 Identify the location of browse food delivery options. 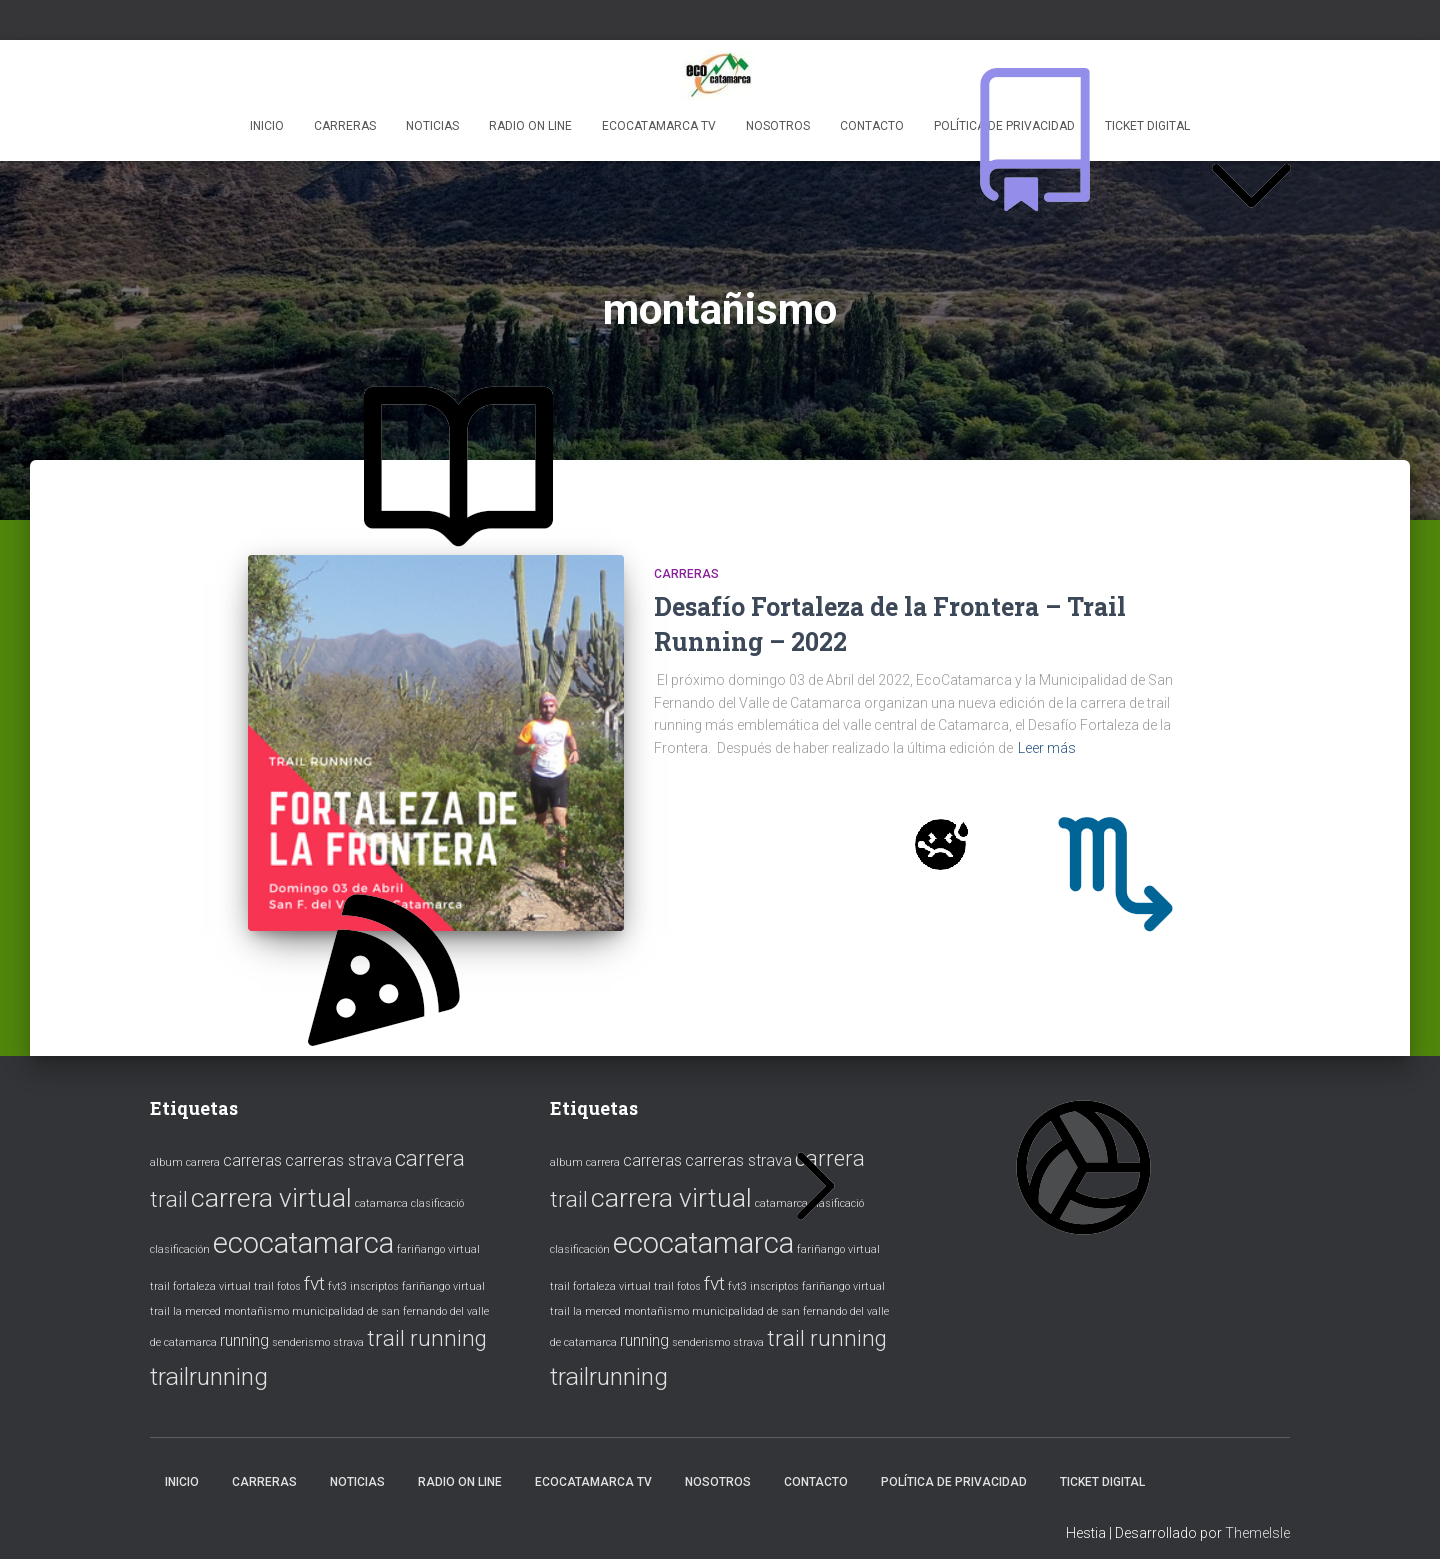
(384, 970).